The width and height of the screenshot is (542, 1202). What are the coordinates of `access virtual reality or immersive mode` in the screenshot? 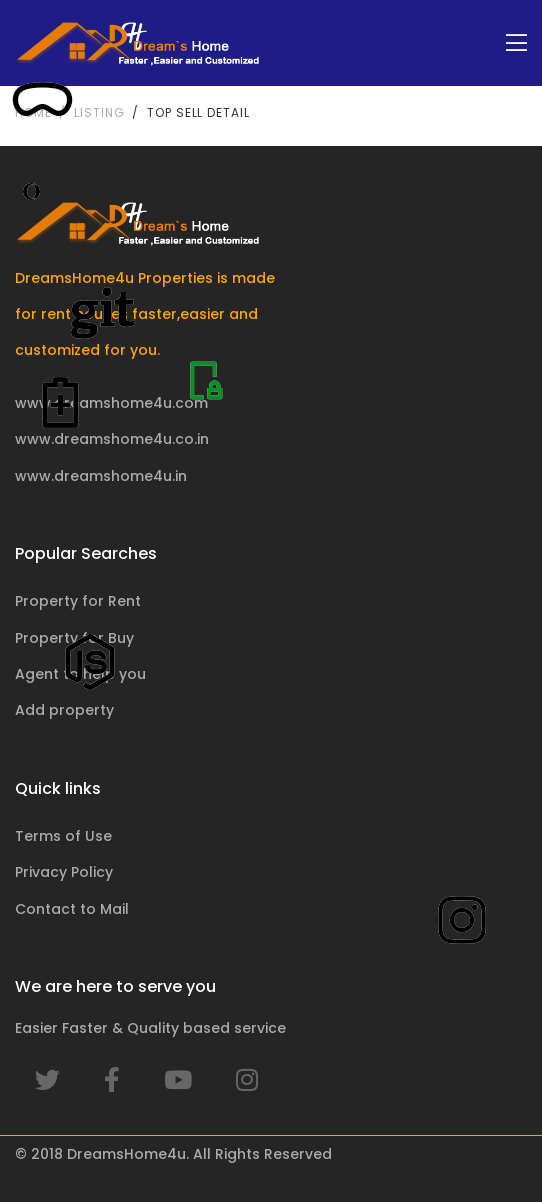 It's located at (42, 98).